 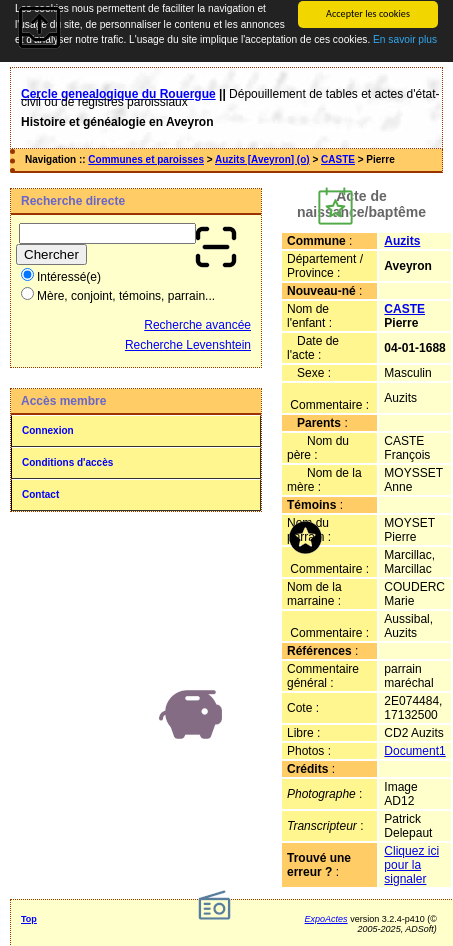 I want to click on open radio or audio streaming, so click(x=214, y=907).